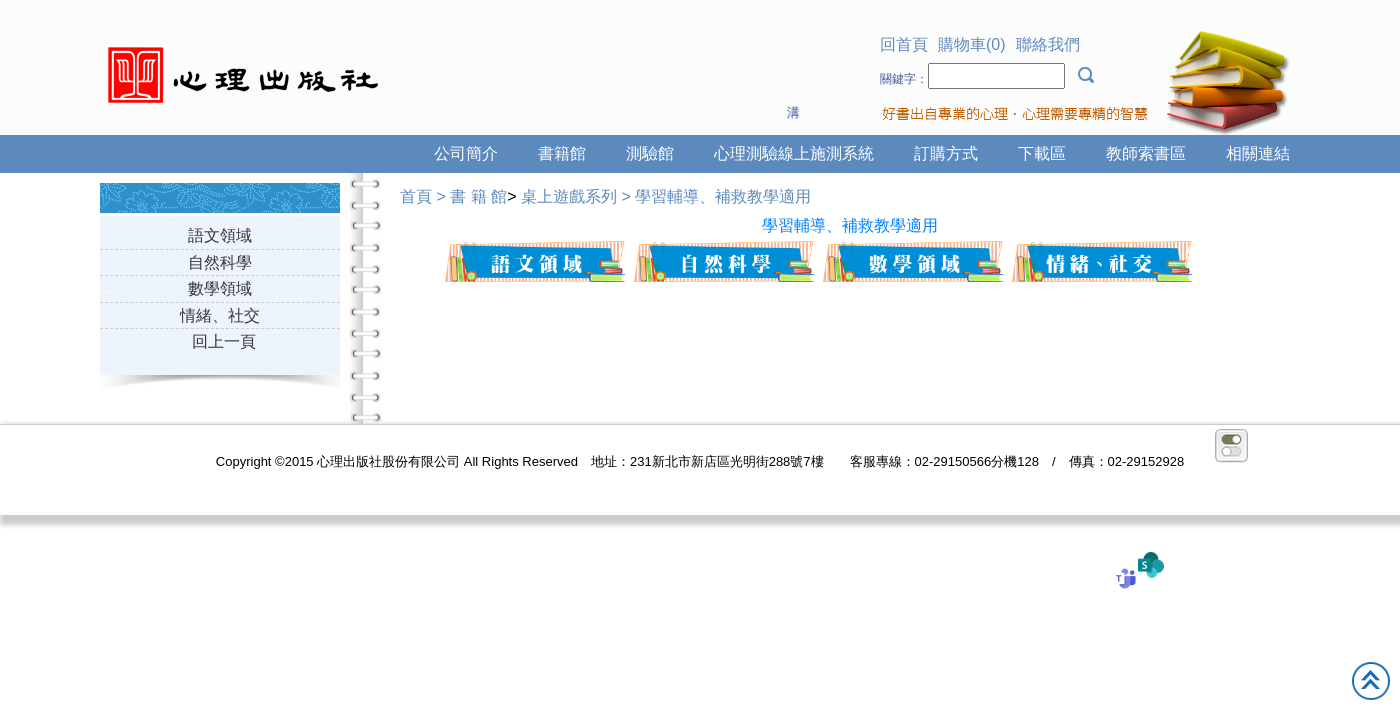 This screenshot has width=1400, height=720. Describe the element at coordinates (1151, 565) in the screenshot. I see `open Microsoft SharePoint app` at that location.